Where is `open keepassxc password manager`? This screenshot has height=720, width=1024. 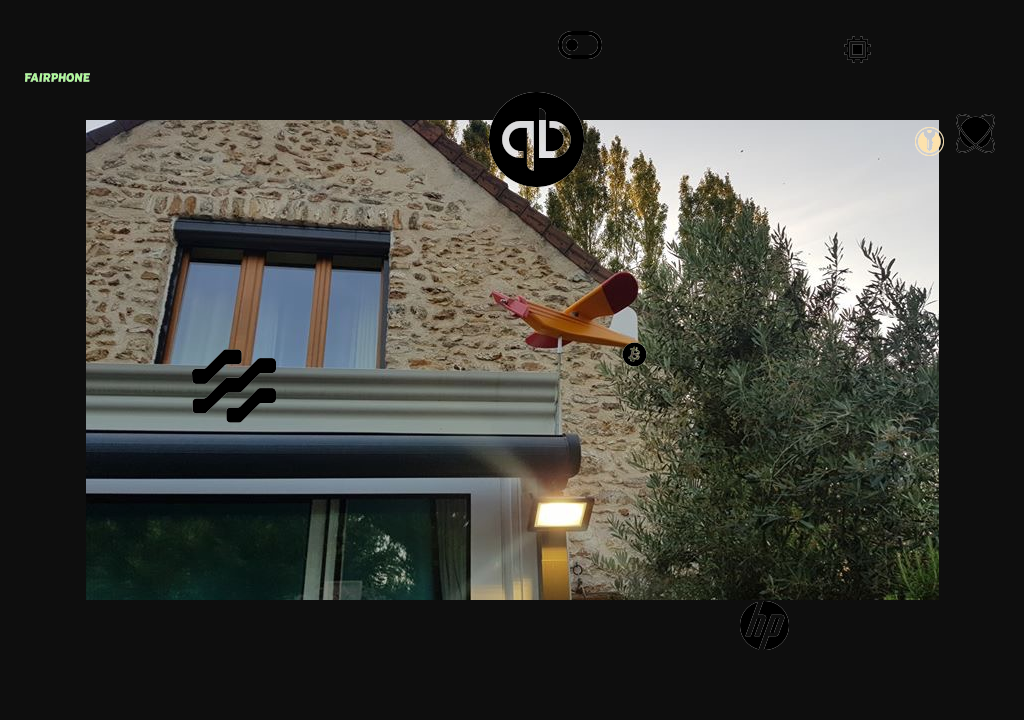
open keepassxc password manager is located at coordinates (929, 141).